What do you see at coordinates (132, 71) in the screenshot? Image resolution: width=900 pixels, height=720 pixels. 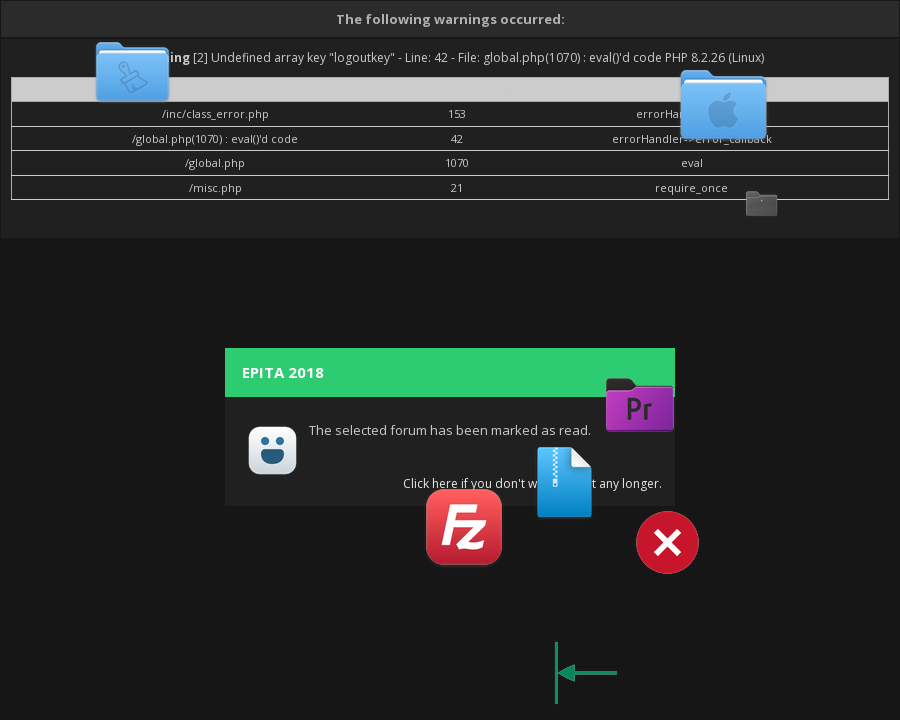 I see `open your work files folder` at bounding box center [132, 71].